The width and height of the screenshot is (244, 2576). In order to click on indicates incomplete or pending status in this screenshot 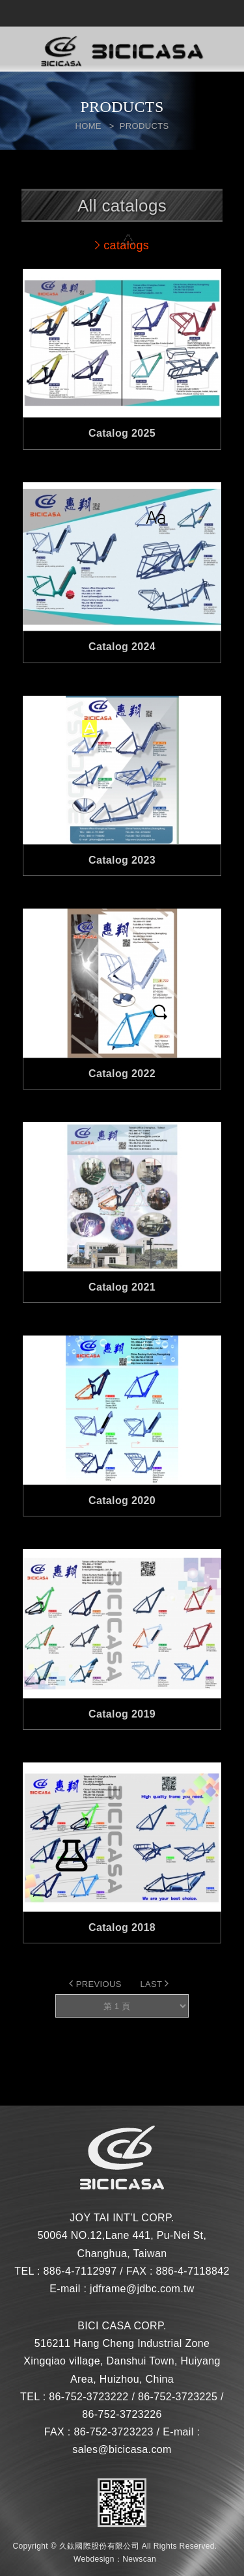, I will do `click(128, 240)`.